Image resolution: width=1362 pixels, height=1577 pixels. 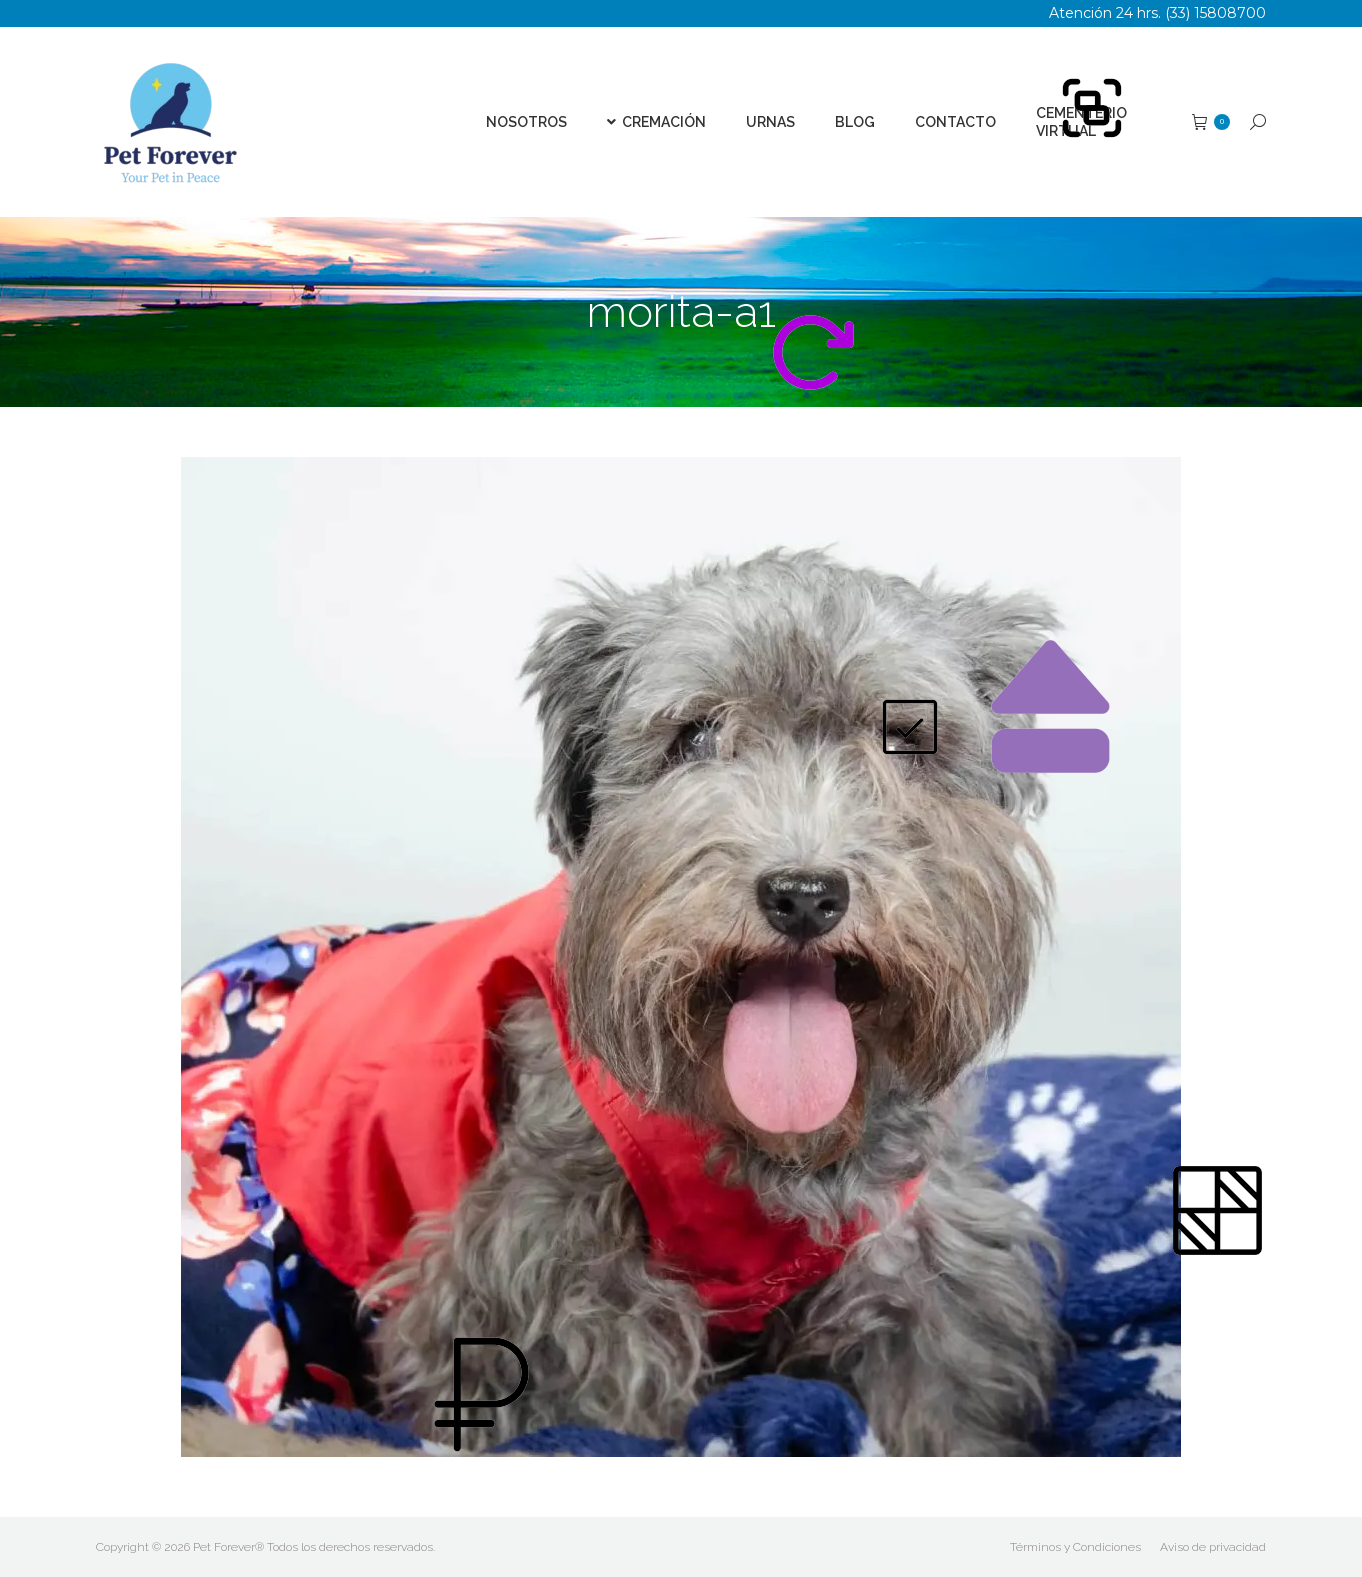 I want to click on mark a task as complete, so click(x=910, y=727).